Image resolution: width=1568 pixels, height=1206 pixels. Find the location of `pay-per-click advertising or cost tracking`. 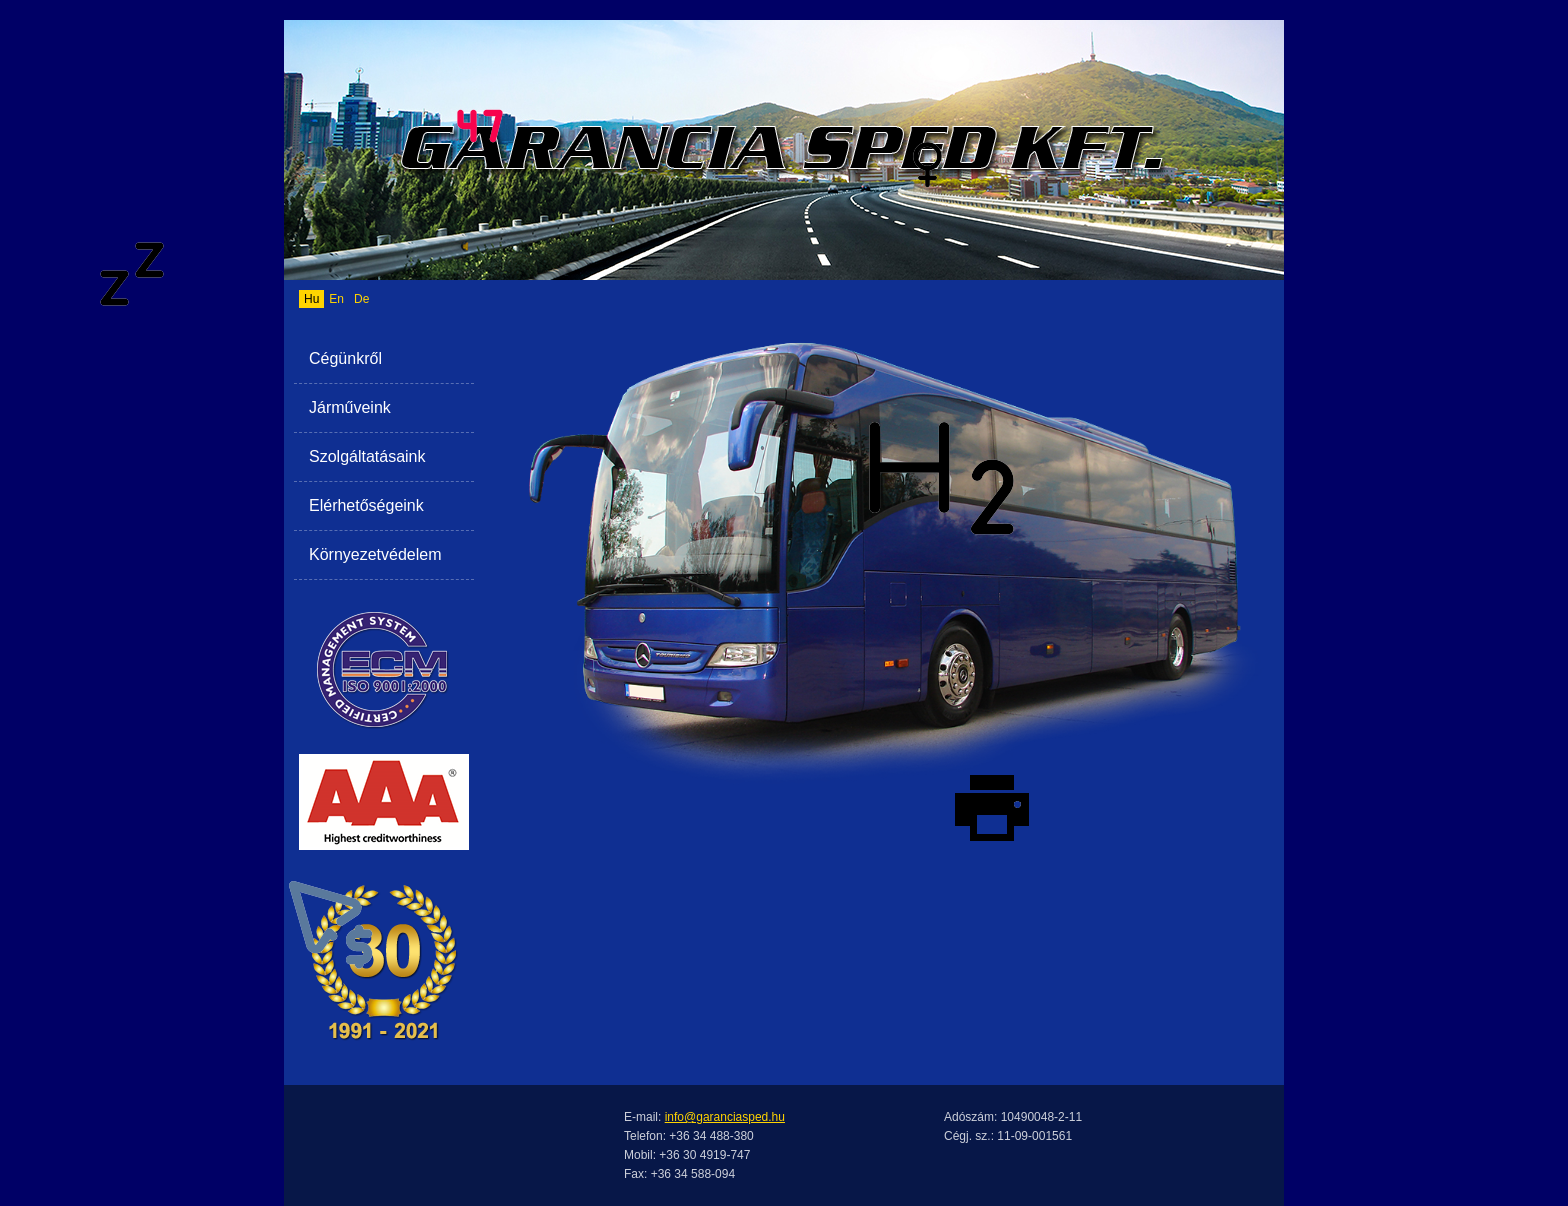

pay-per-click advertising or cost tracking is located at coordinates (328, 920).